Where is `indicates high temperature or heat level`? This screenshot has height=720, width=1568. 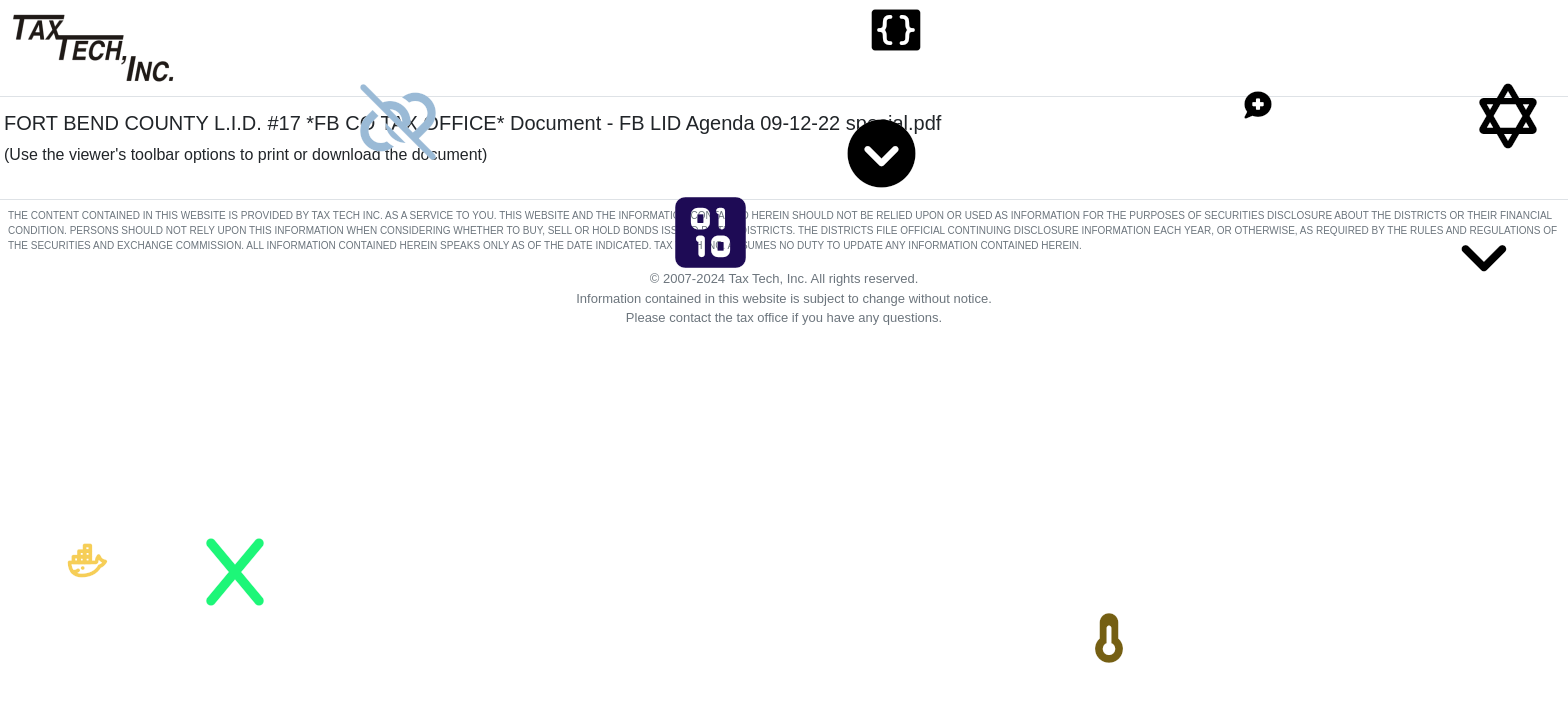 indicates high temperature or heat level is located at coordinates (1109, 638).